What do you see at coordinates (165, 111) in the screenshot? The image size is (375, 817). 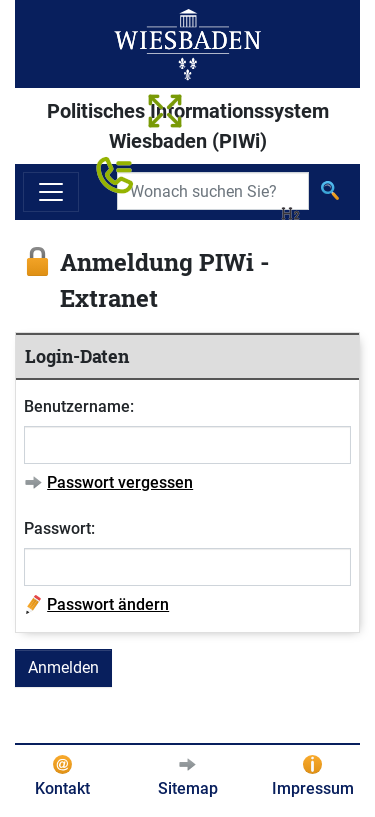 I see `expand to fullscreen mode` at bounding box center [165, 111].